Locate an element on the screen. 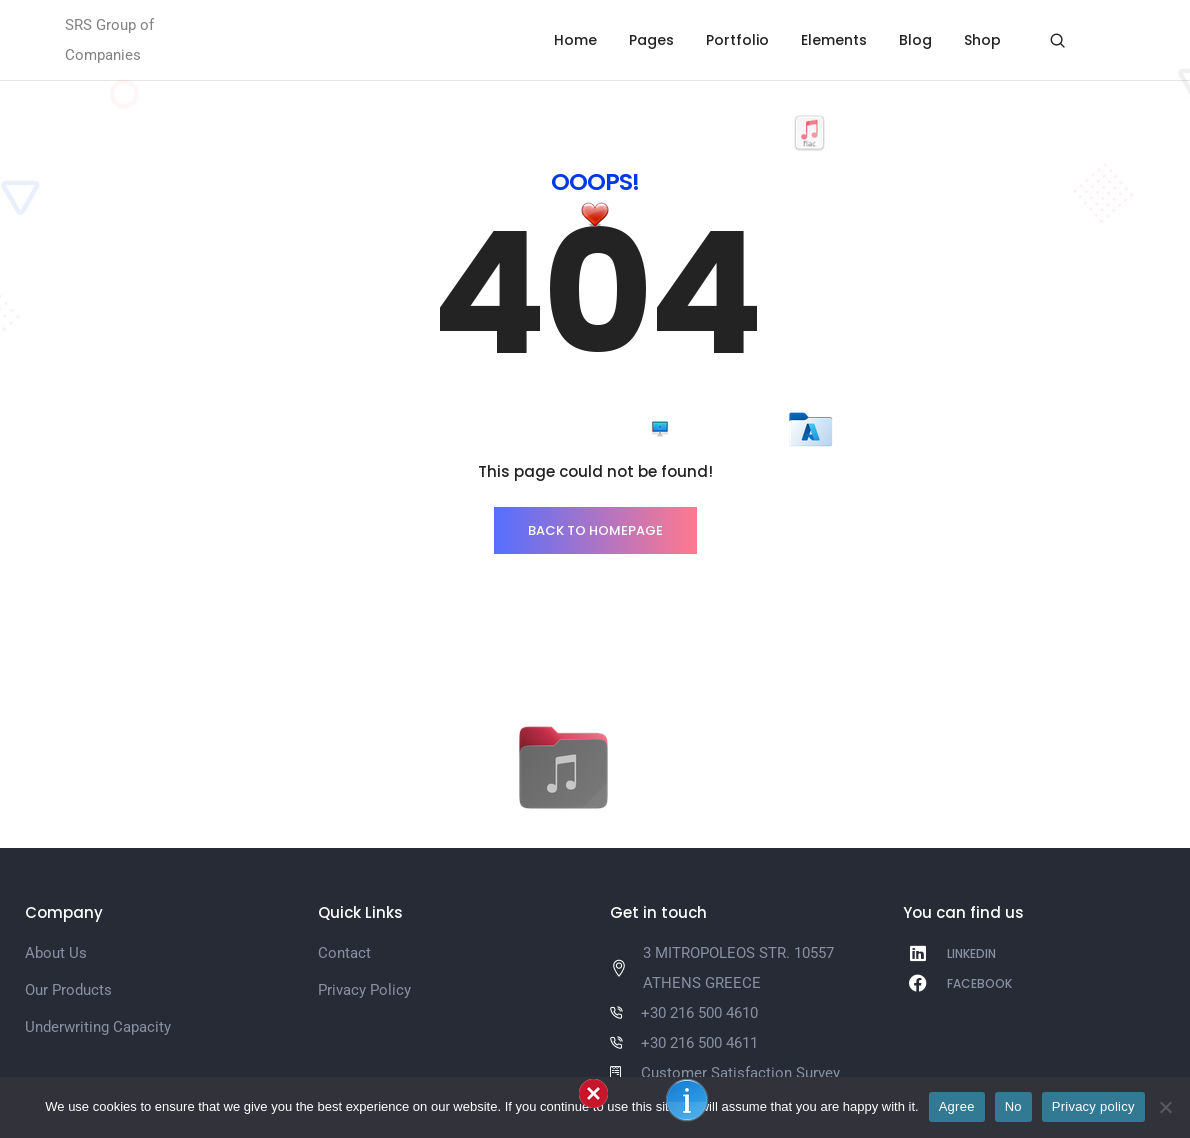 The image size is (1190, 1138). close the current window or dialog is located at coordinates (593, 1093).